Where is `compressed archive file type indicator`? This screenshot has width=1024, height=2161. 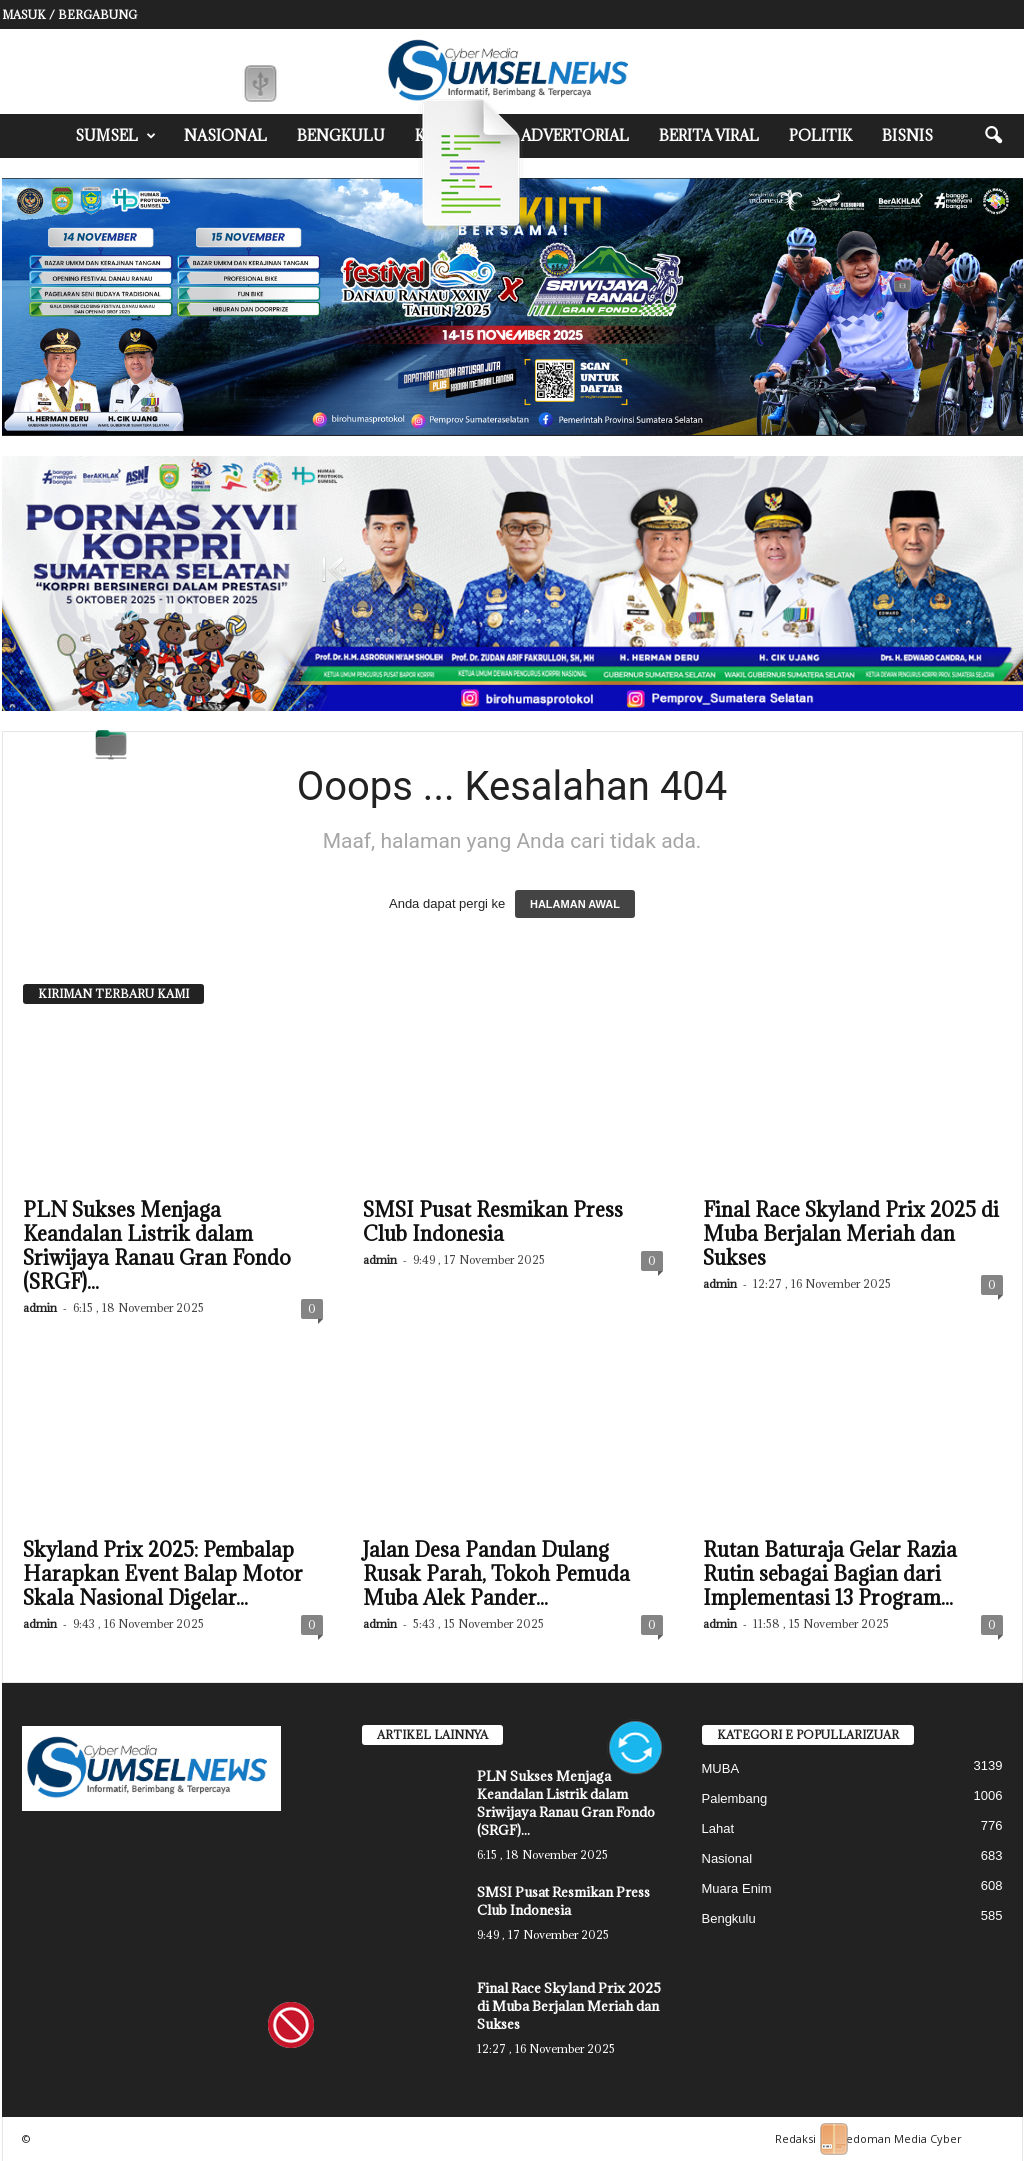
compressed archive file type indicator is located at coordinates (834, 2139).